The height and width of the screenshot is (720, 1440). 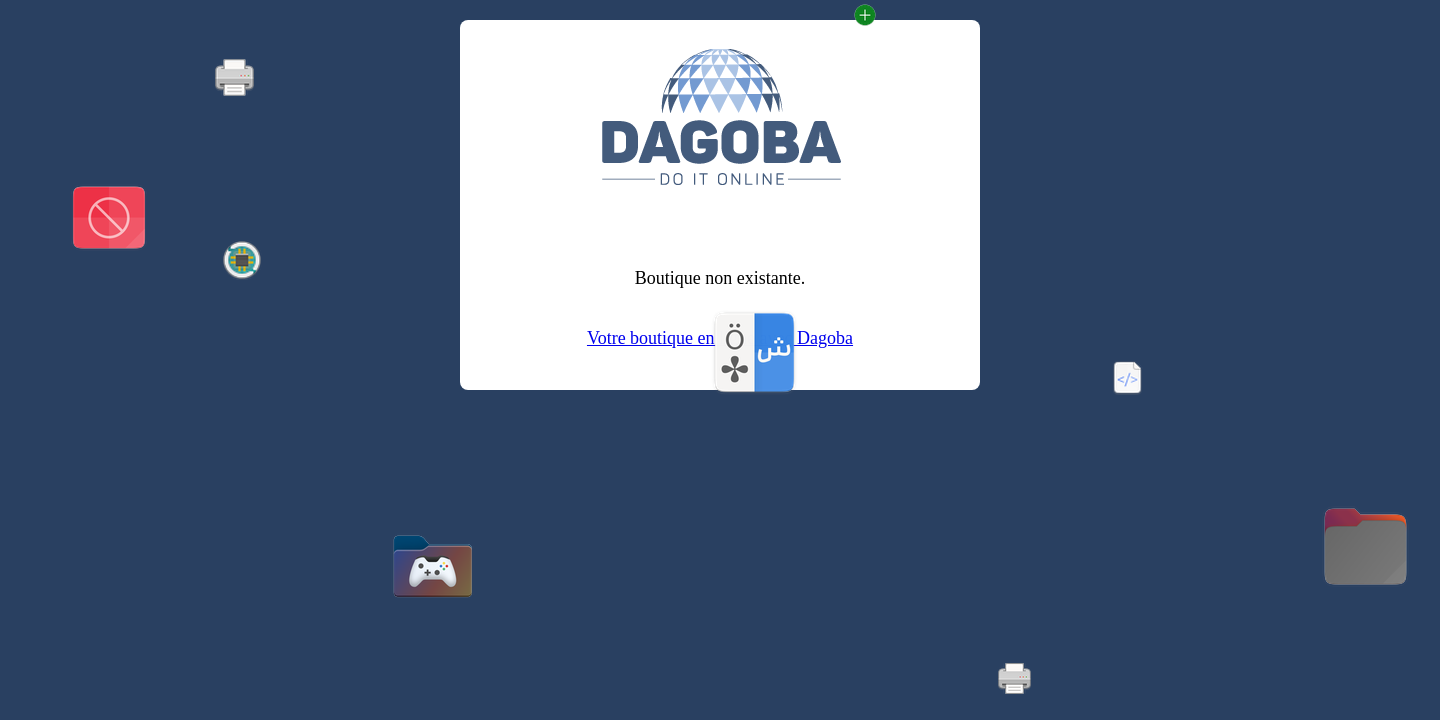 I want to click on open file folder, so click(x=1365, y=546).